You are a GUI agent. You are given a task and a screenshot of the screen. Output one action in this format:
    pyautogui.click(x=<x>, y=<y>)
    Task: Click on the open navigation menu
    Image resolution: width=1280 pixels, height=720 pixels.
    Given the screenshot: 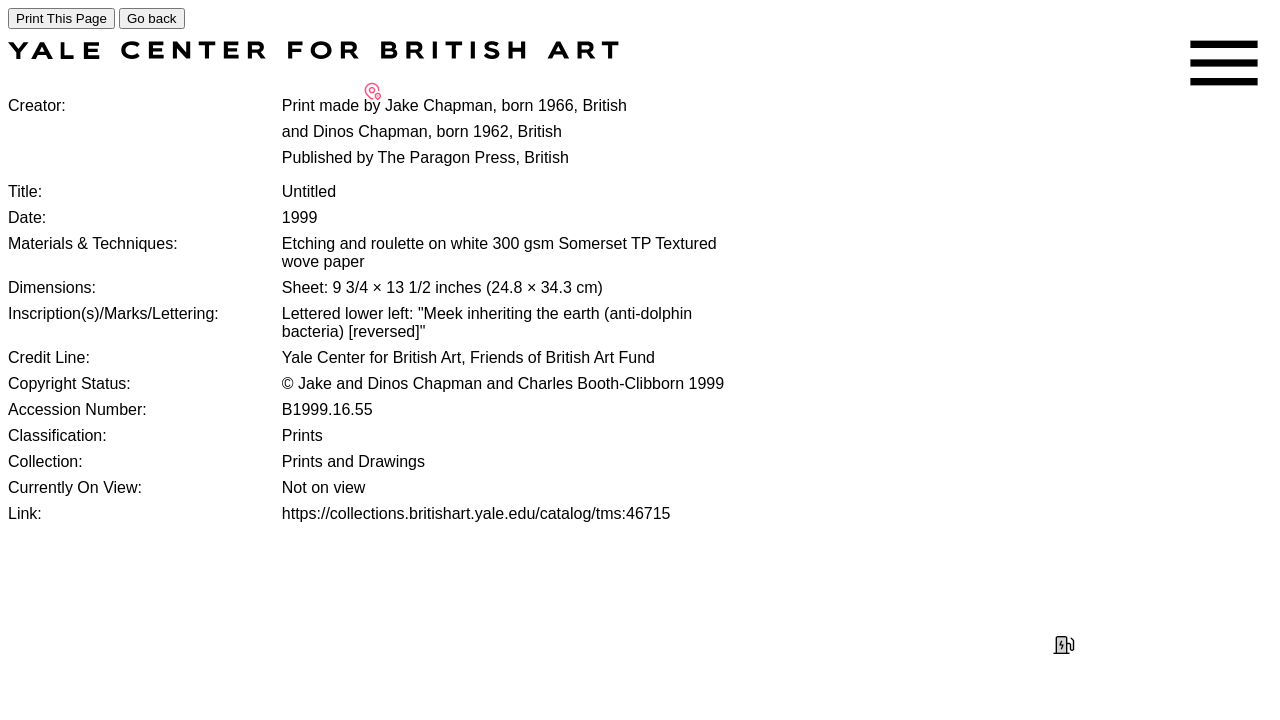 What is the action you would take?
    pyautogui.click(x=1224, y=63)
    